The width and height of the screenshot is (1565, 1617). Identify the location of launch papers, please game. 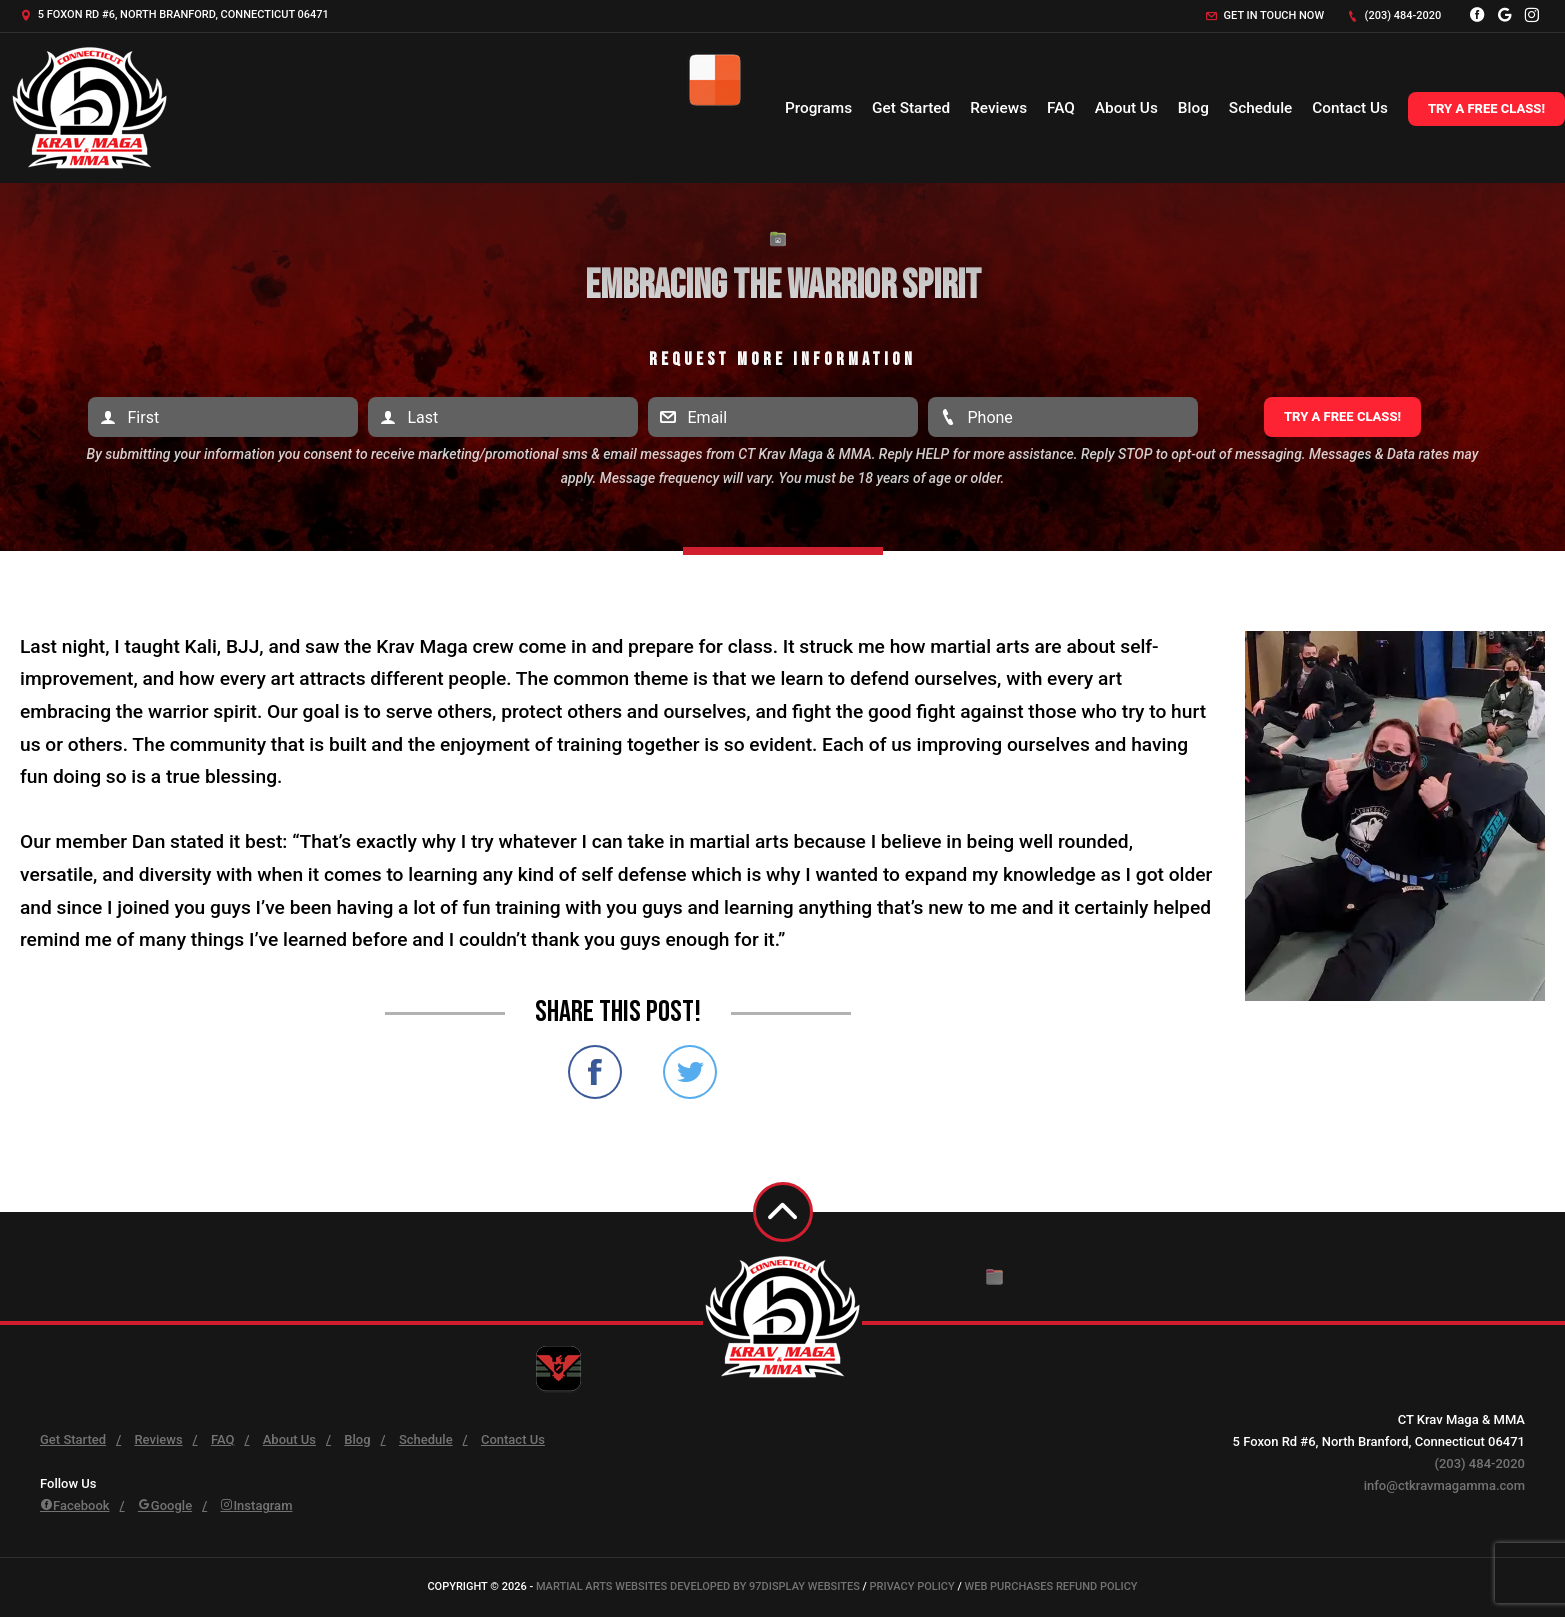
(558, 1368).